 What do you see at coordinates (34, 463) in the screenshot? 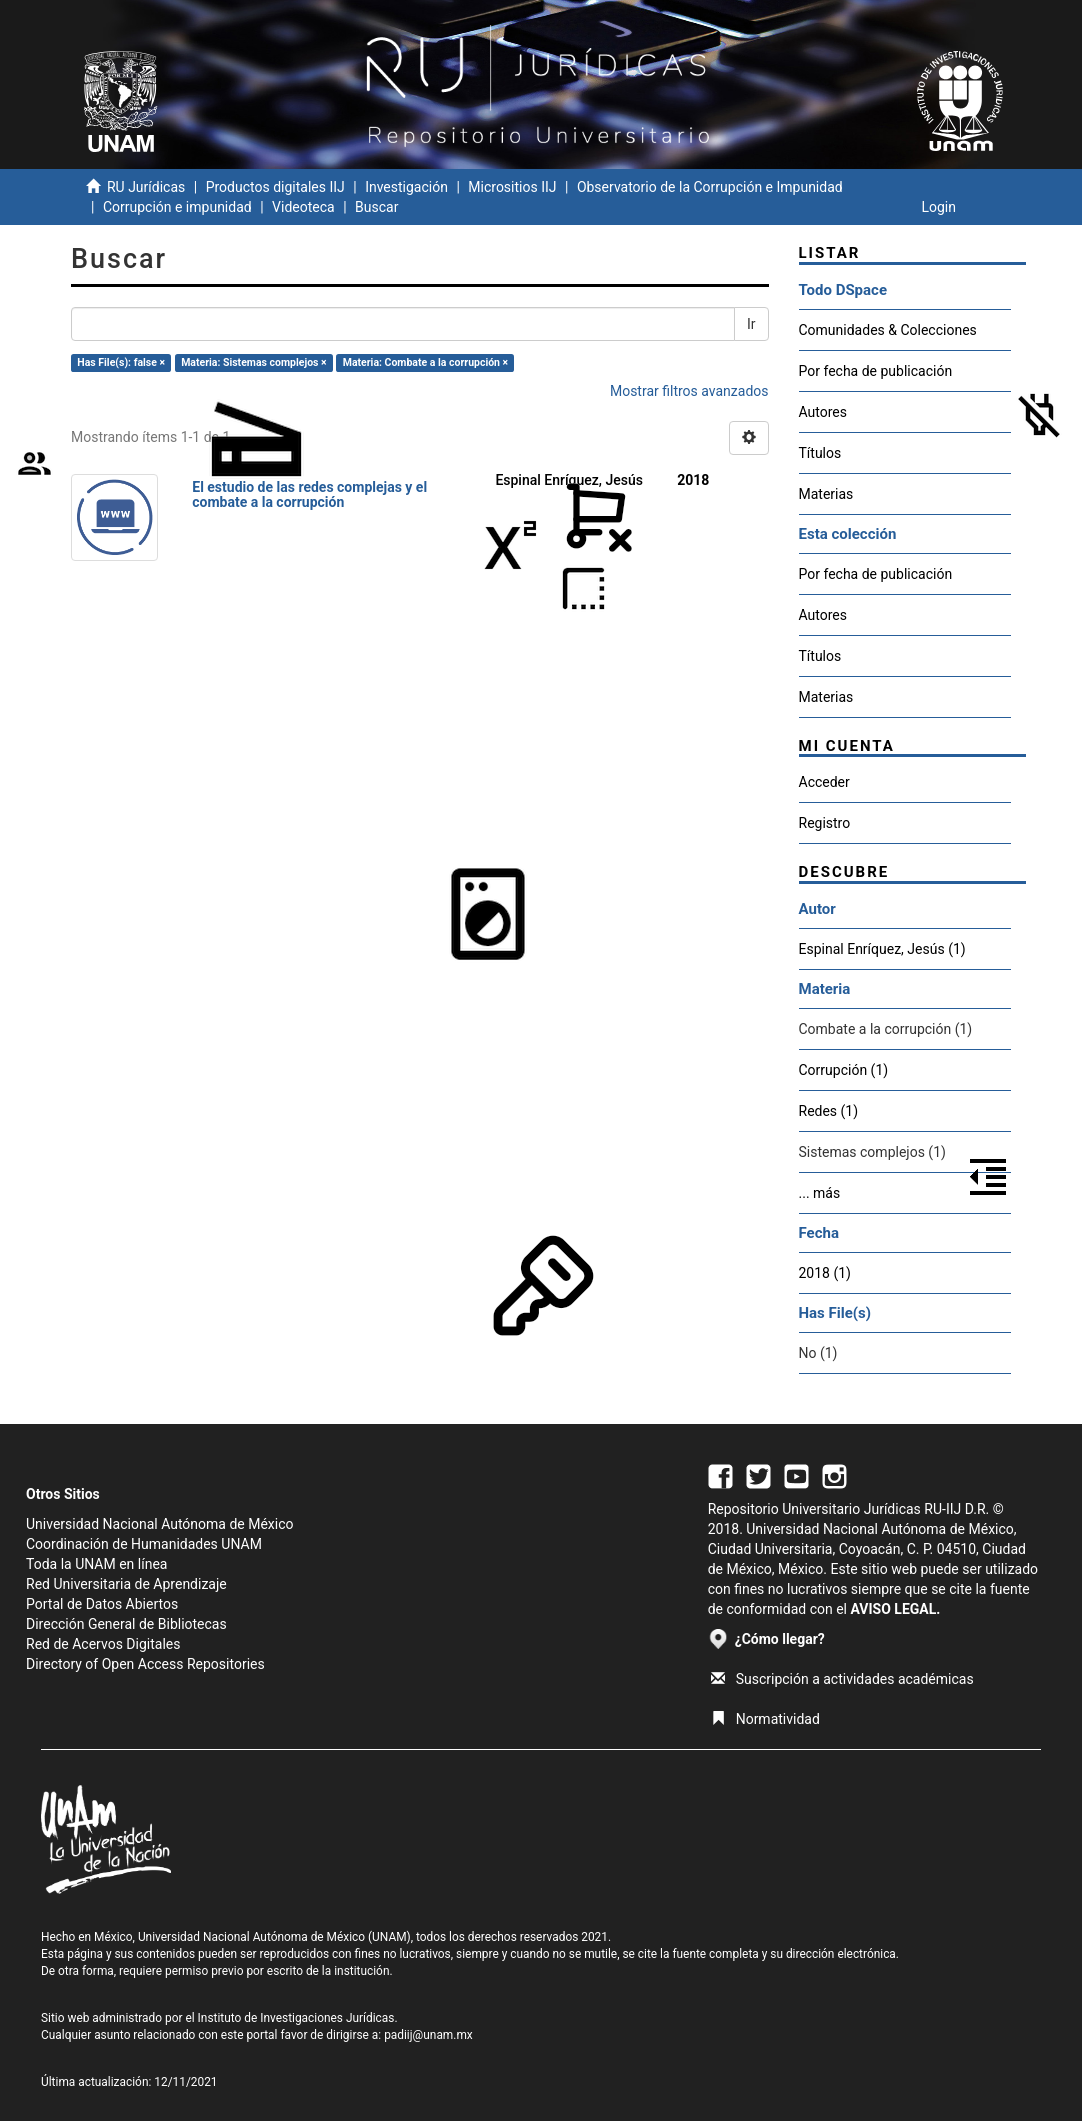
I see `view contacts or people list` at bounding box center [34, 463].